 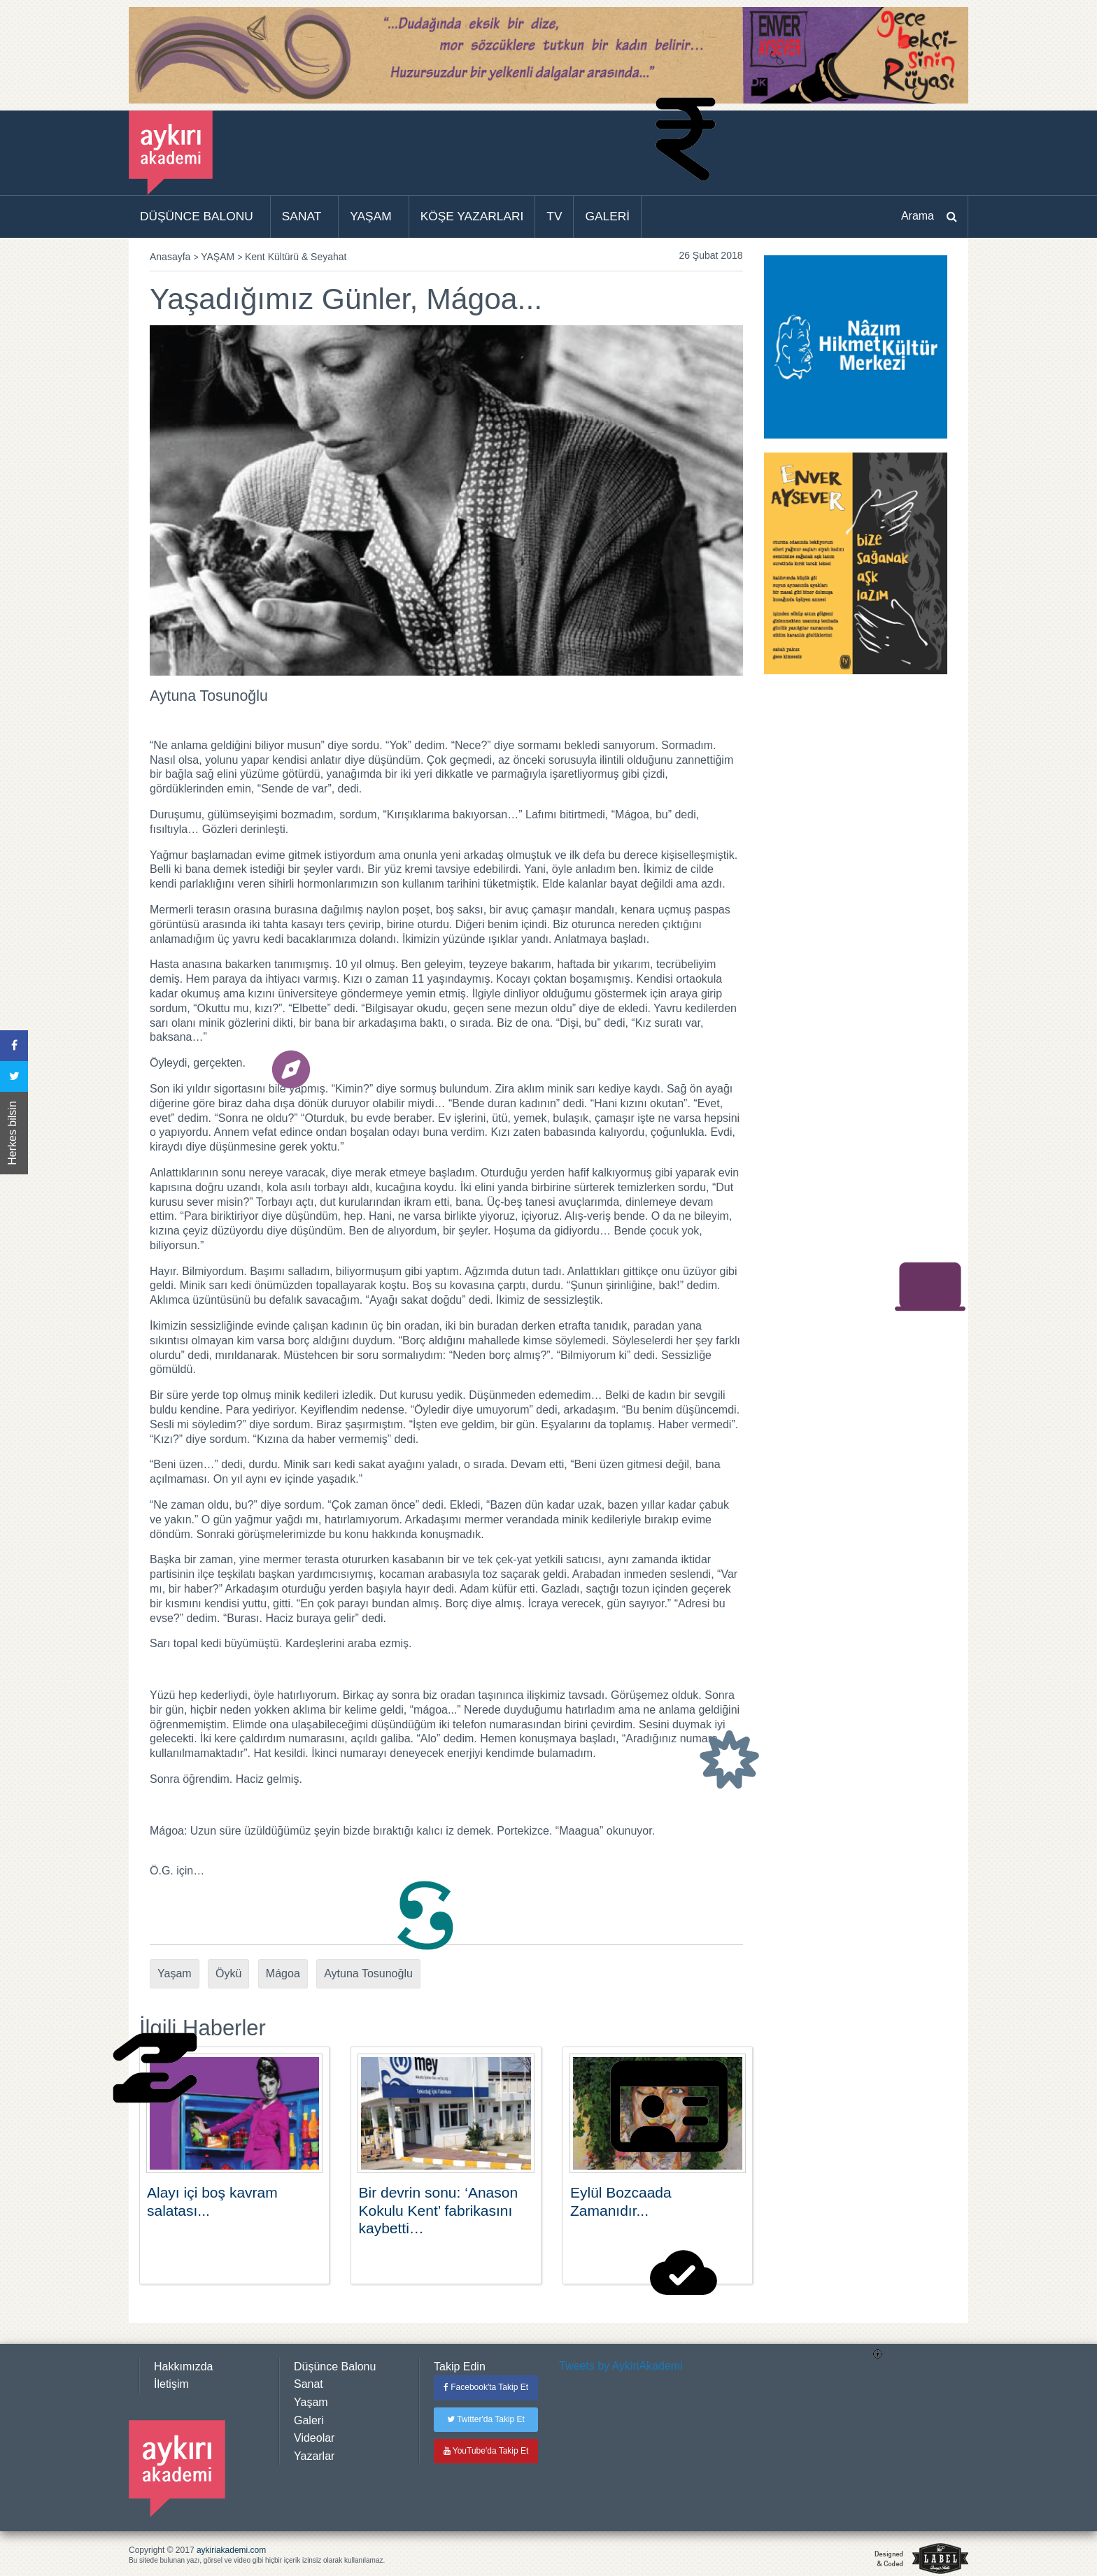 I want to click on view your profile or identification details, so click(x=669, y=2106).